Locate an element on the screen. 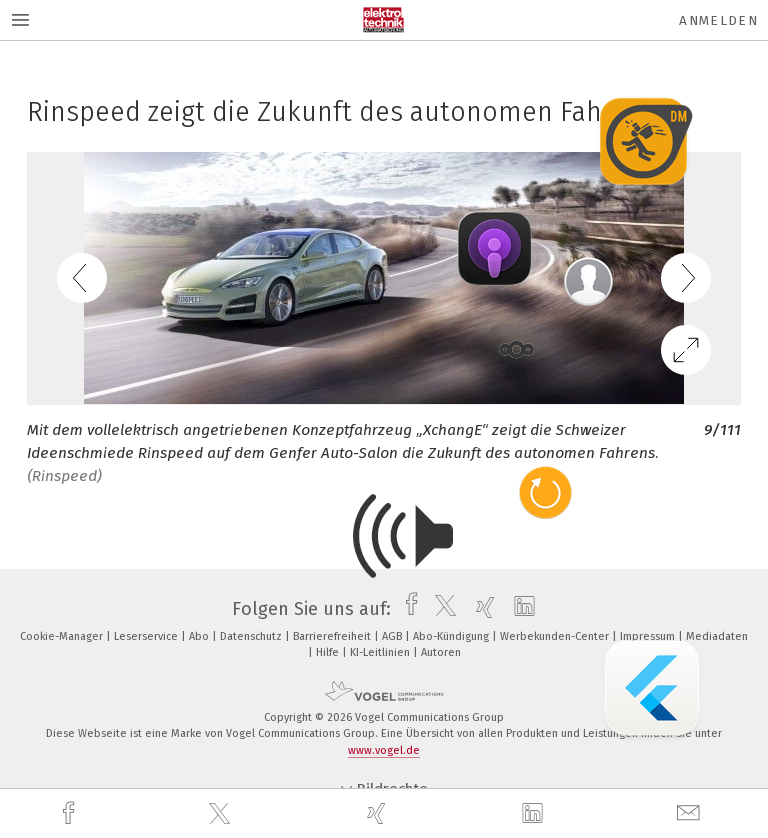 This screenshot has height=838, width=768. restart the system is located at coordinates (545, 492).